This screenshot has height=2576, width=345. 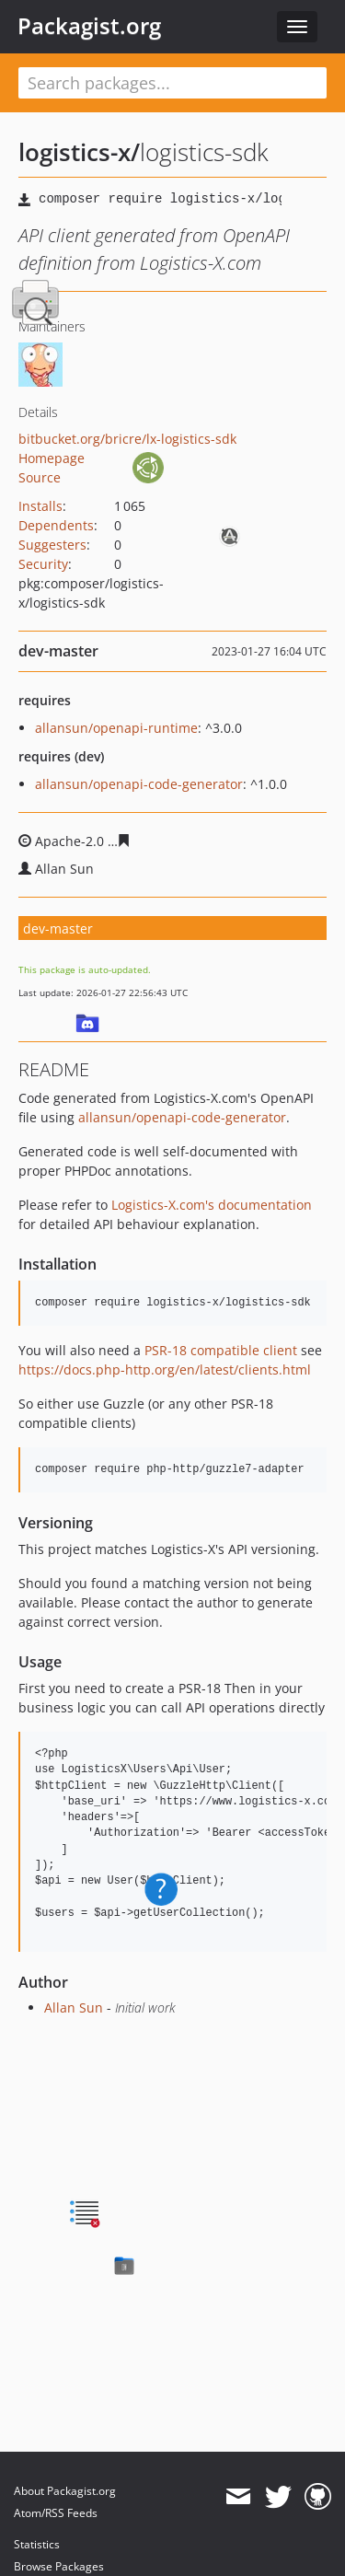 What do you see at coordinates (148, 468) in the screenshot?
I see `launch the ubuntu mate desktop environment` at bounding box center [148, 468].